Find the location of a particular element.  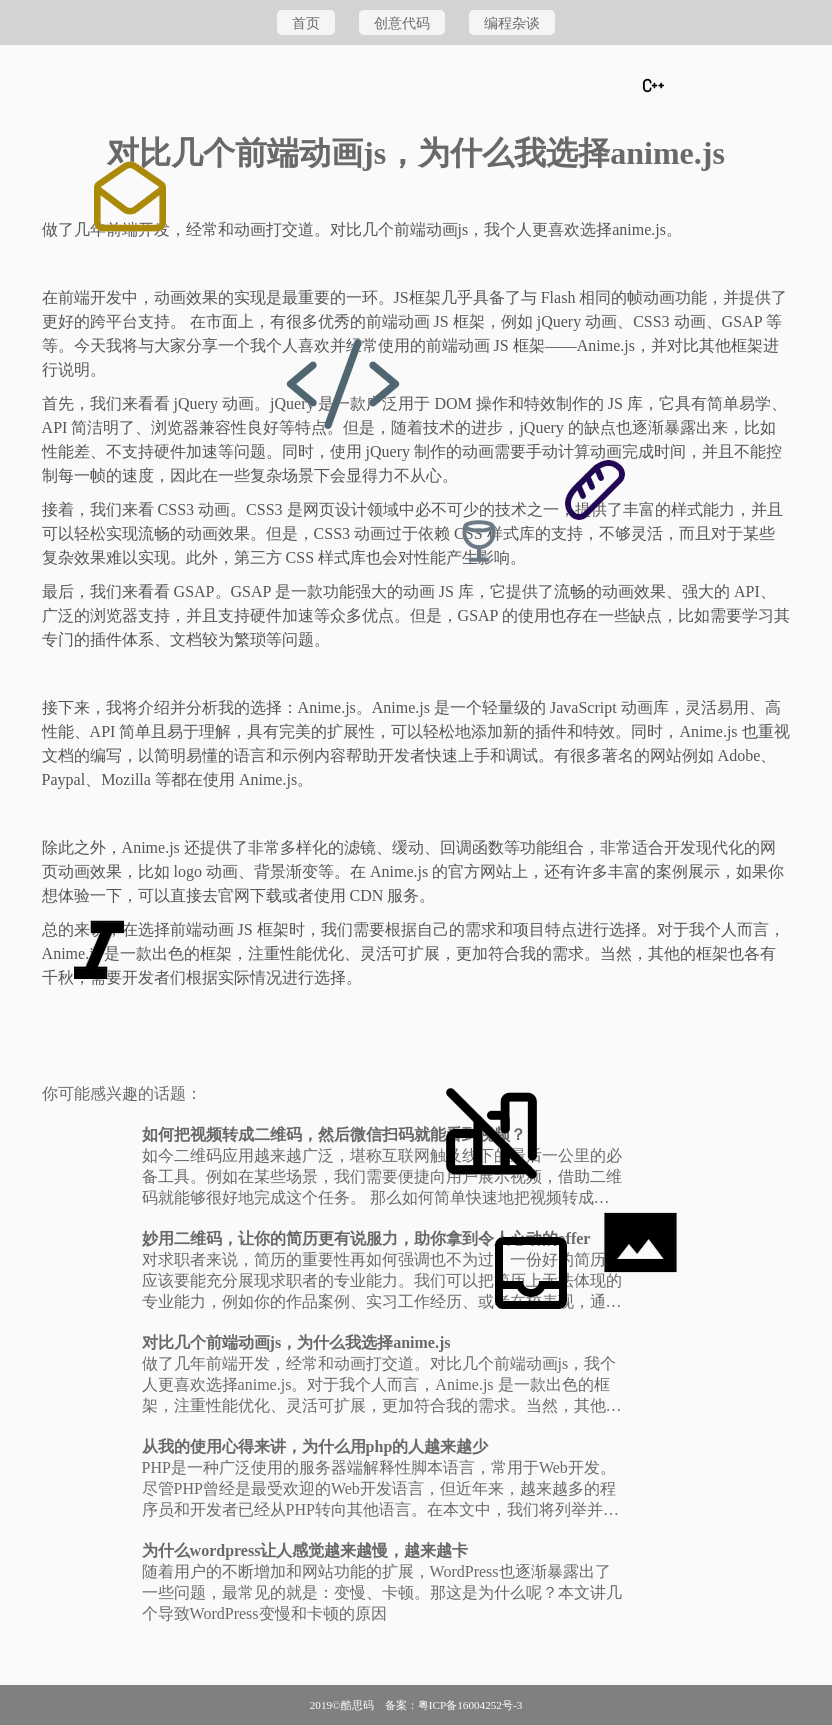

apply italic formatting to selected text is located at coordinates (99, 954).